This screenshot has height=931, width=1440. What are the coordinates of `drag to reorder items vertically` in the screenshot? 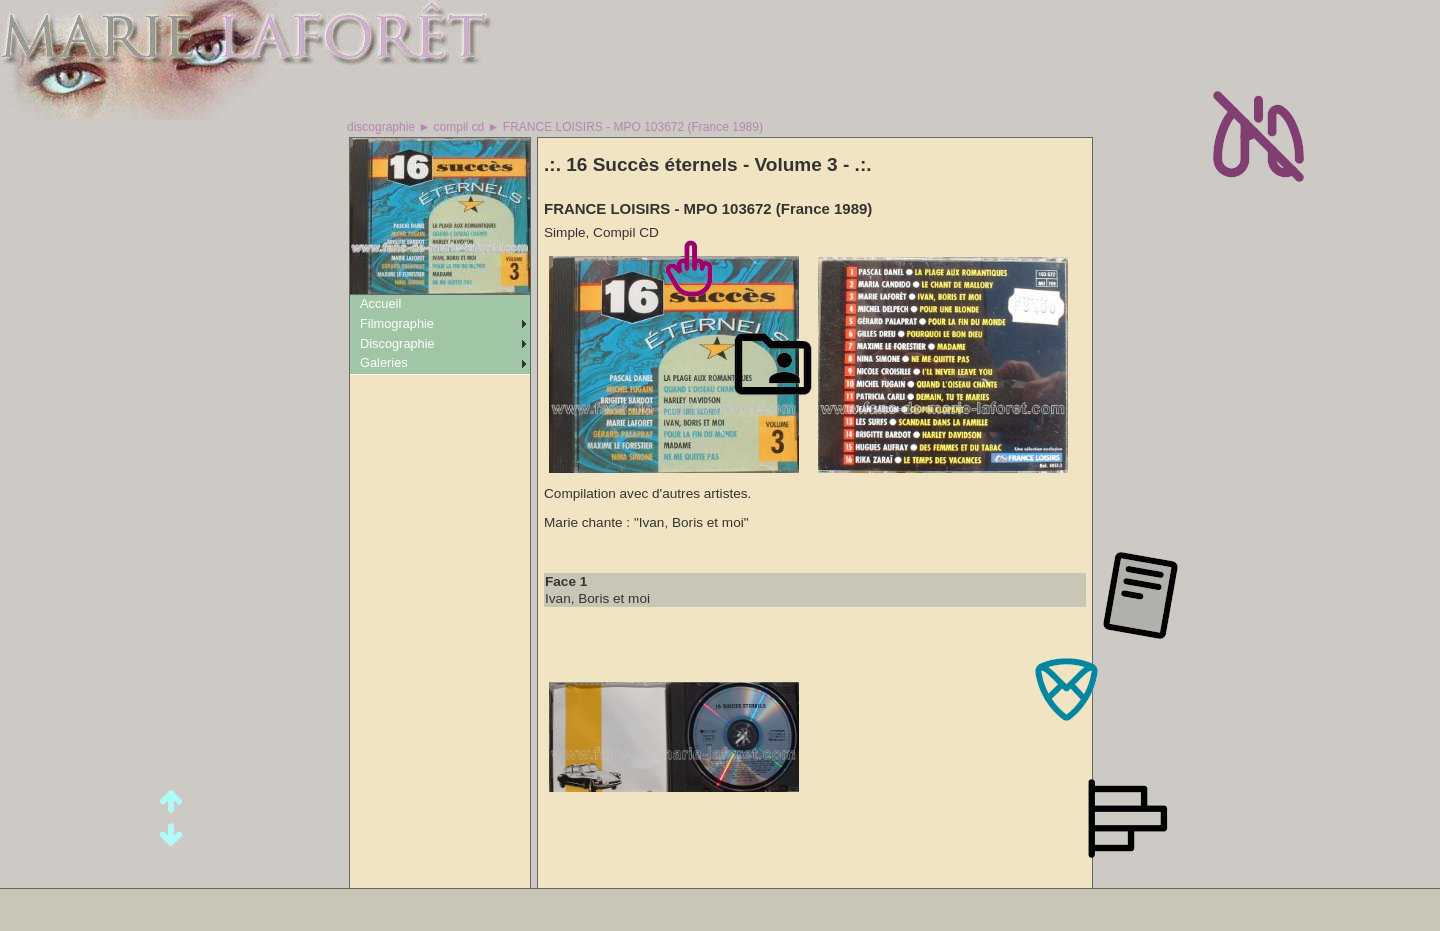 It's located at (171, 818).